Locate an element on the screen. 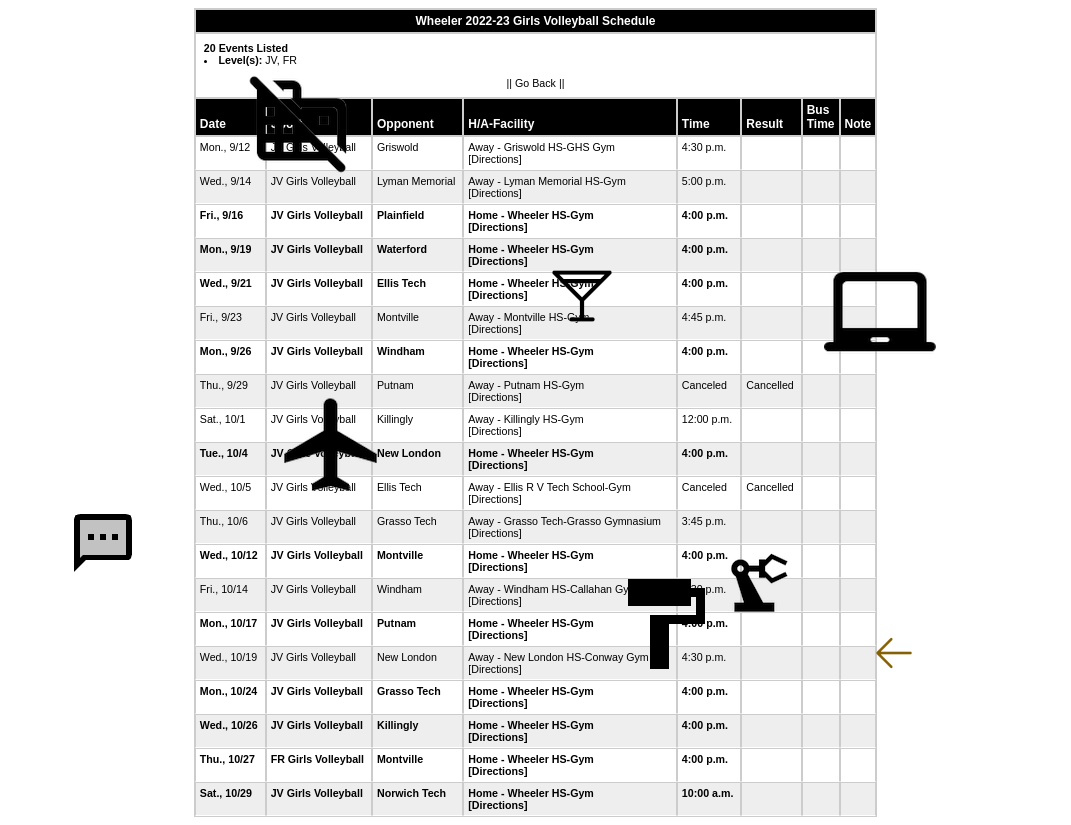  go back to the previous screen is located at coordinates (894, 653).